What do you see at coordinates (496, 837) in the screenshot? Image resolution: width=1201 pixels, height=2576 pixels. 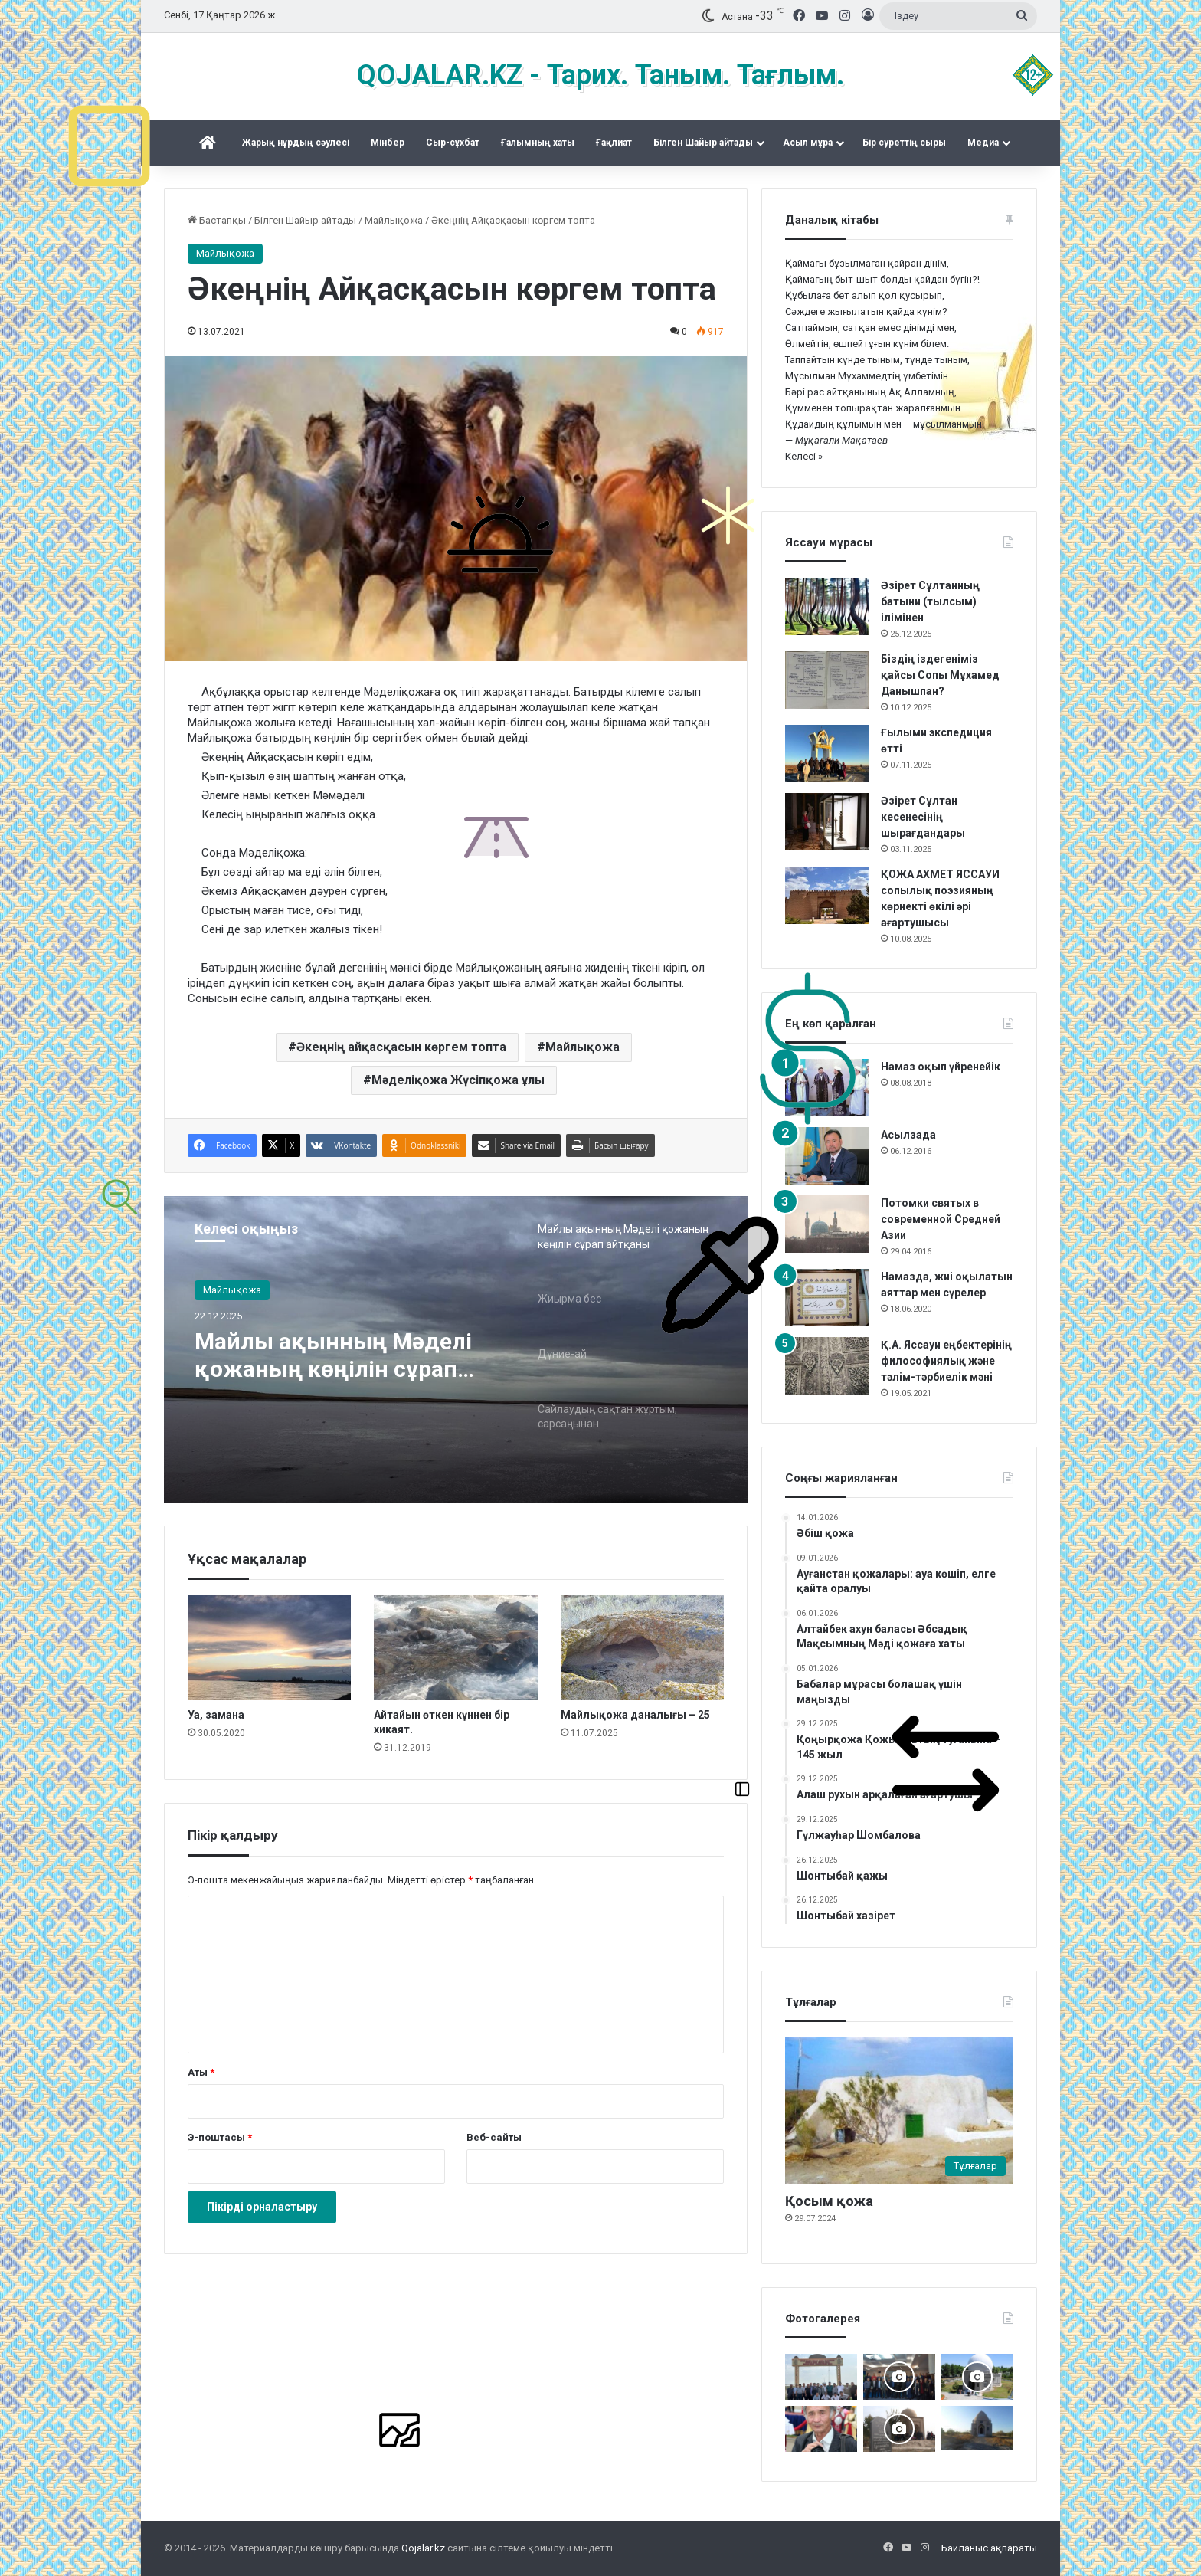 I see `view driving directions or navigation` at bounding box center [496, 837].